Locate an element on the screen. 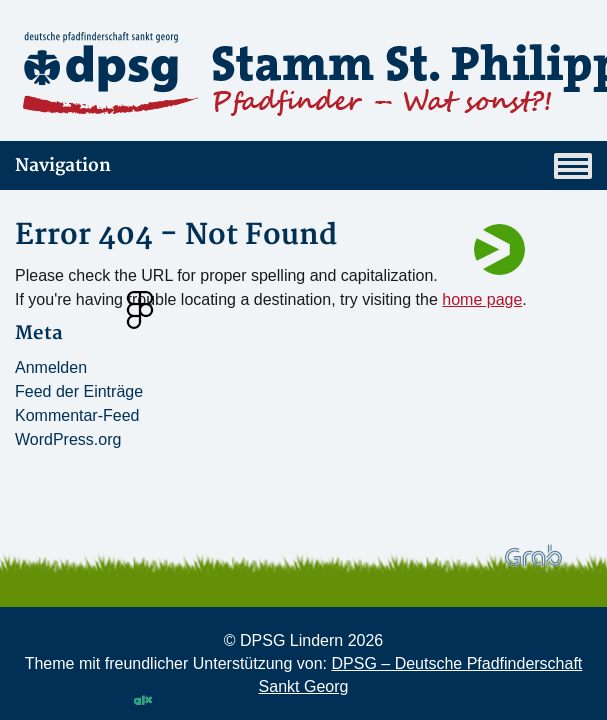 This screenshot has height=720, width=607. alx brand logo is located at coordinates (143, 700).